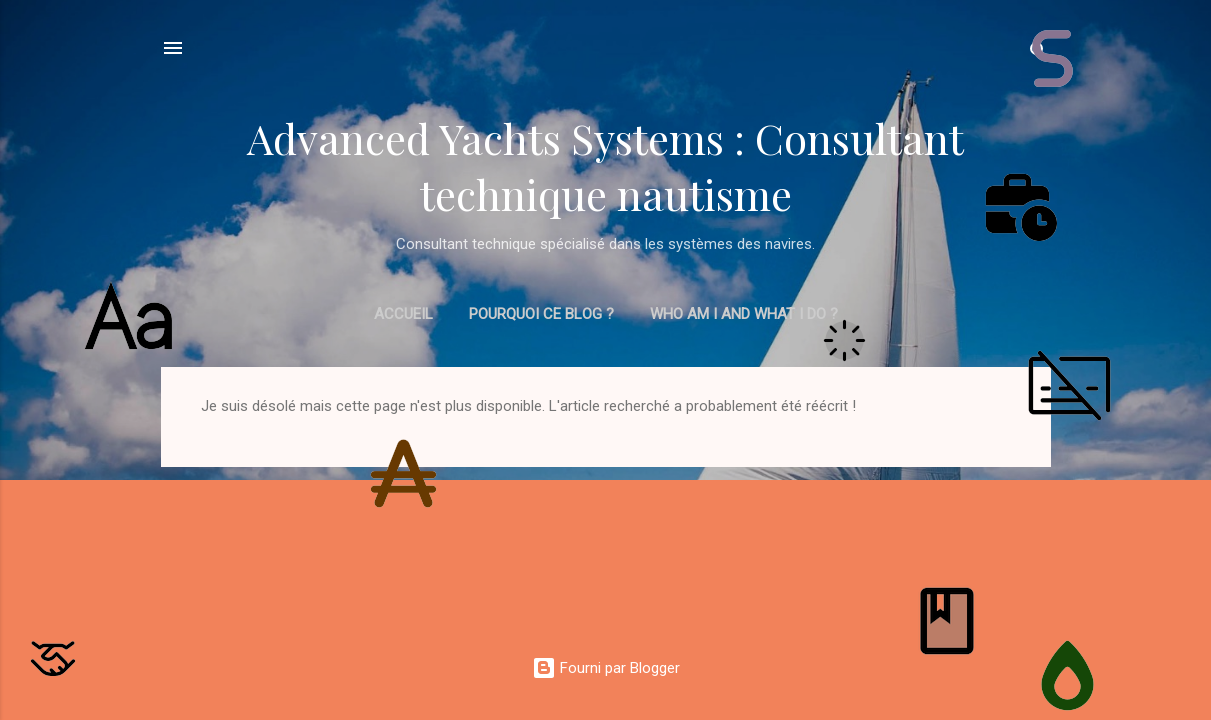 Image resolution: width=1211 pixels, height=720 pixels. Describe the element at coordinates (403, 473) in the screenshot. I see `indicates Argentine peso currency` at that location.